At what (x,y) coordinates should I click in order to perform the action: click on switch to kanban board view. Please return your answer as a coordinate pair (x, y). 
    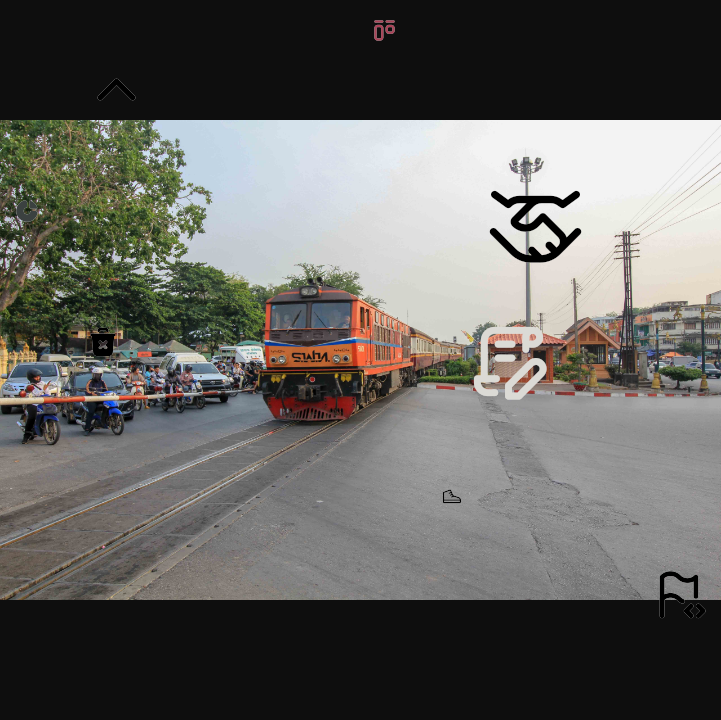
    Looking at the image, I should click on (384, 30).